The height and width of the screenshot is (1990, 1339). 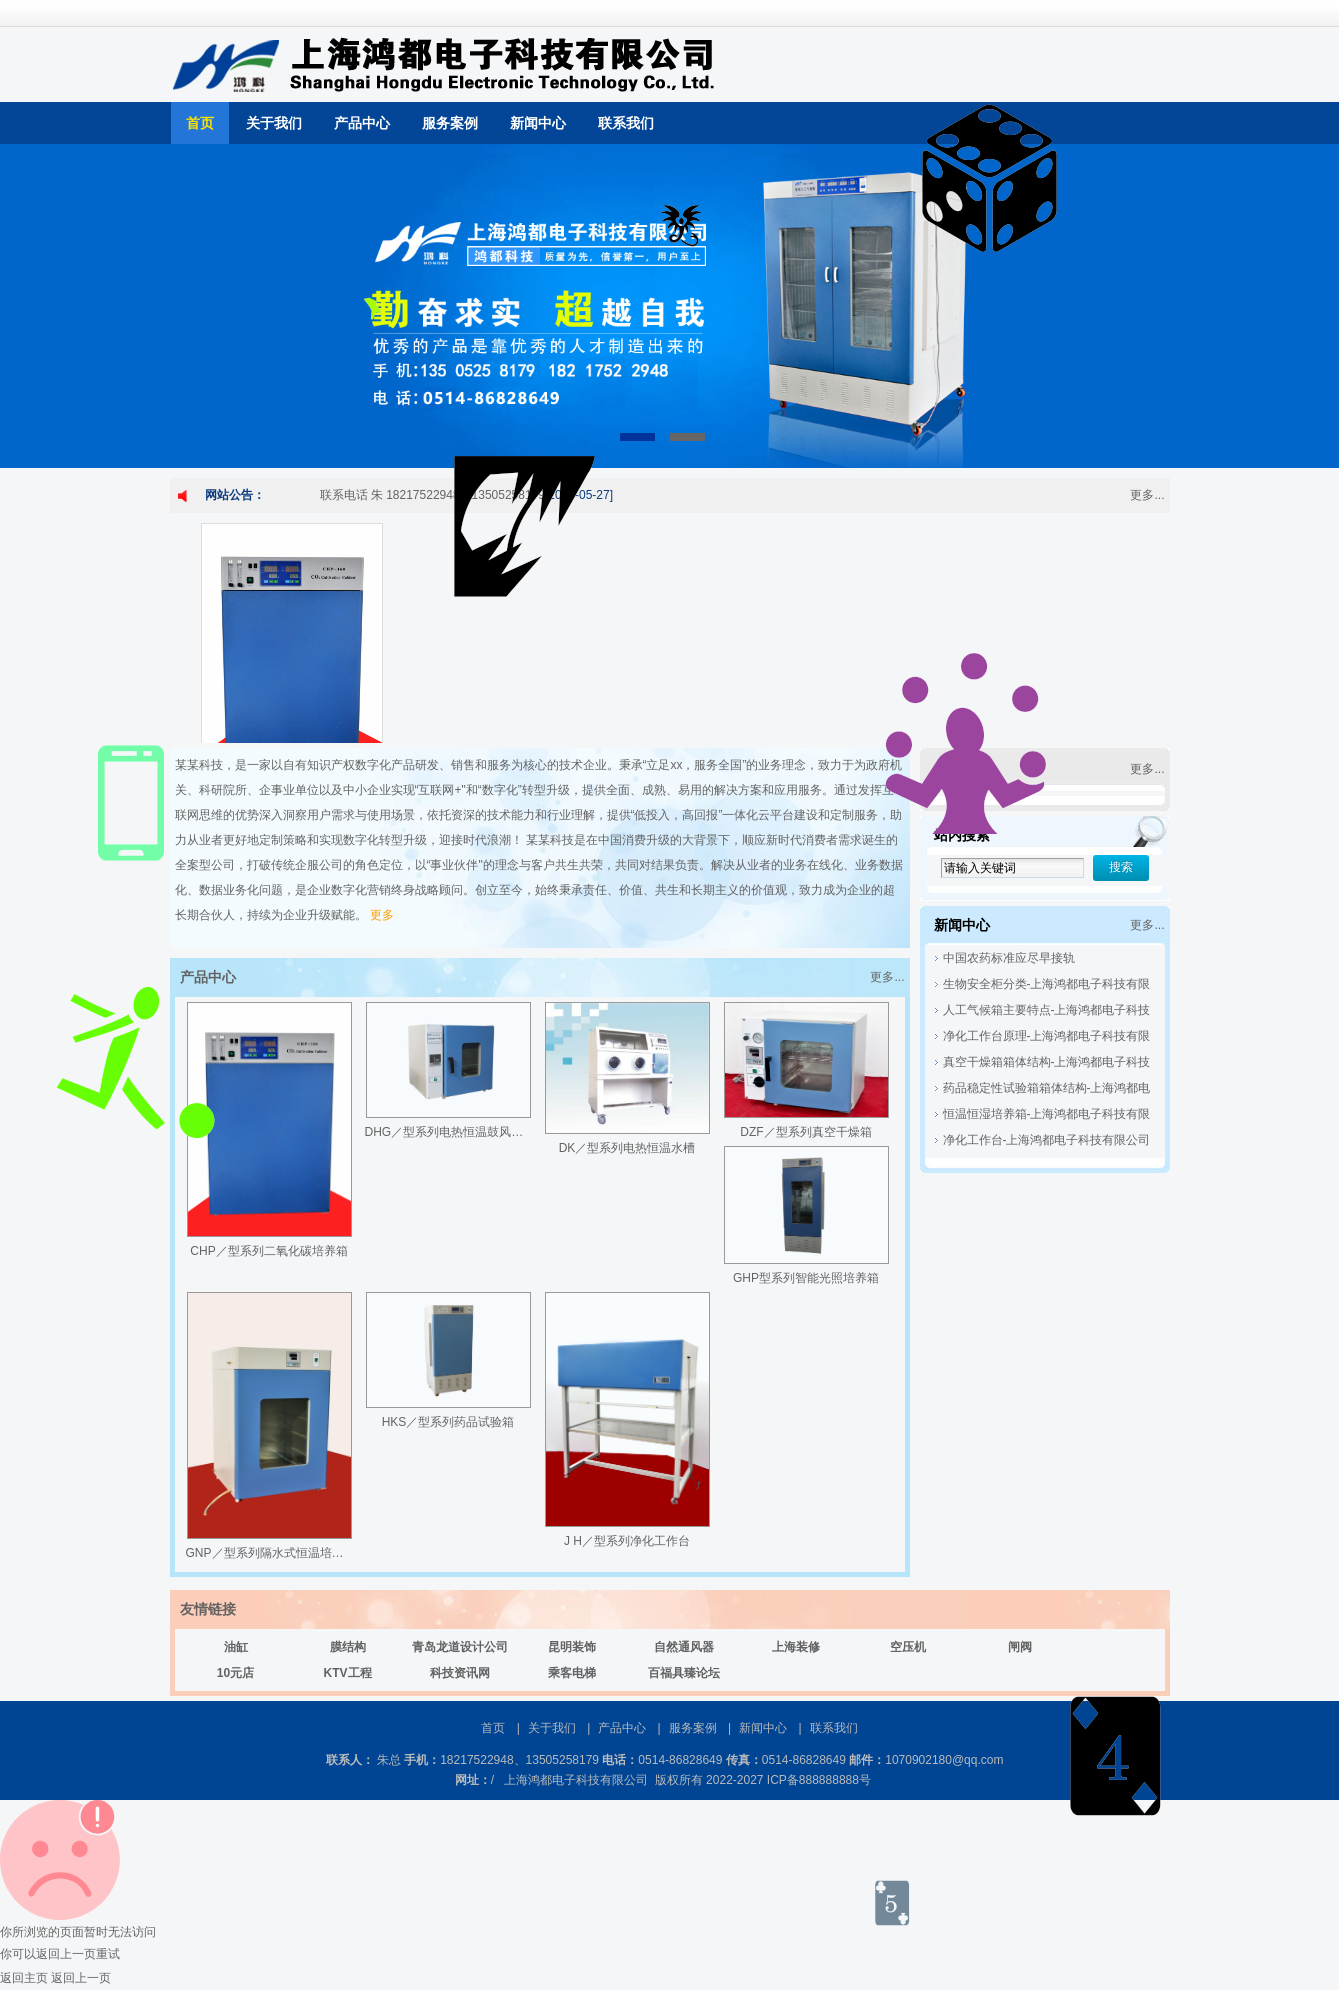 What do you see at coordinates (892, 1903) in the screenshot?
I see `five of clubs playing card` at bounding box center [892, 1903].